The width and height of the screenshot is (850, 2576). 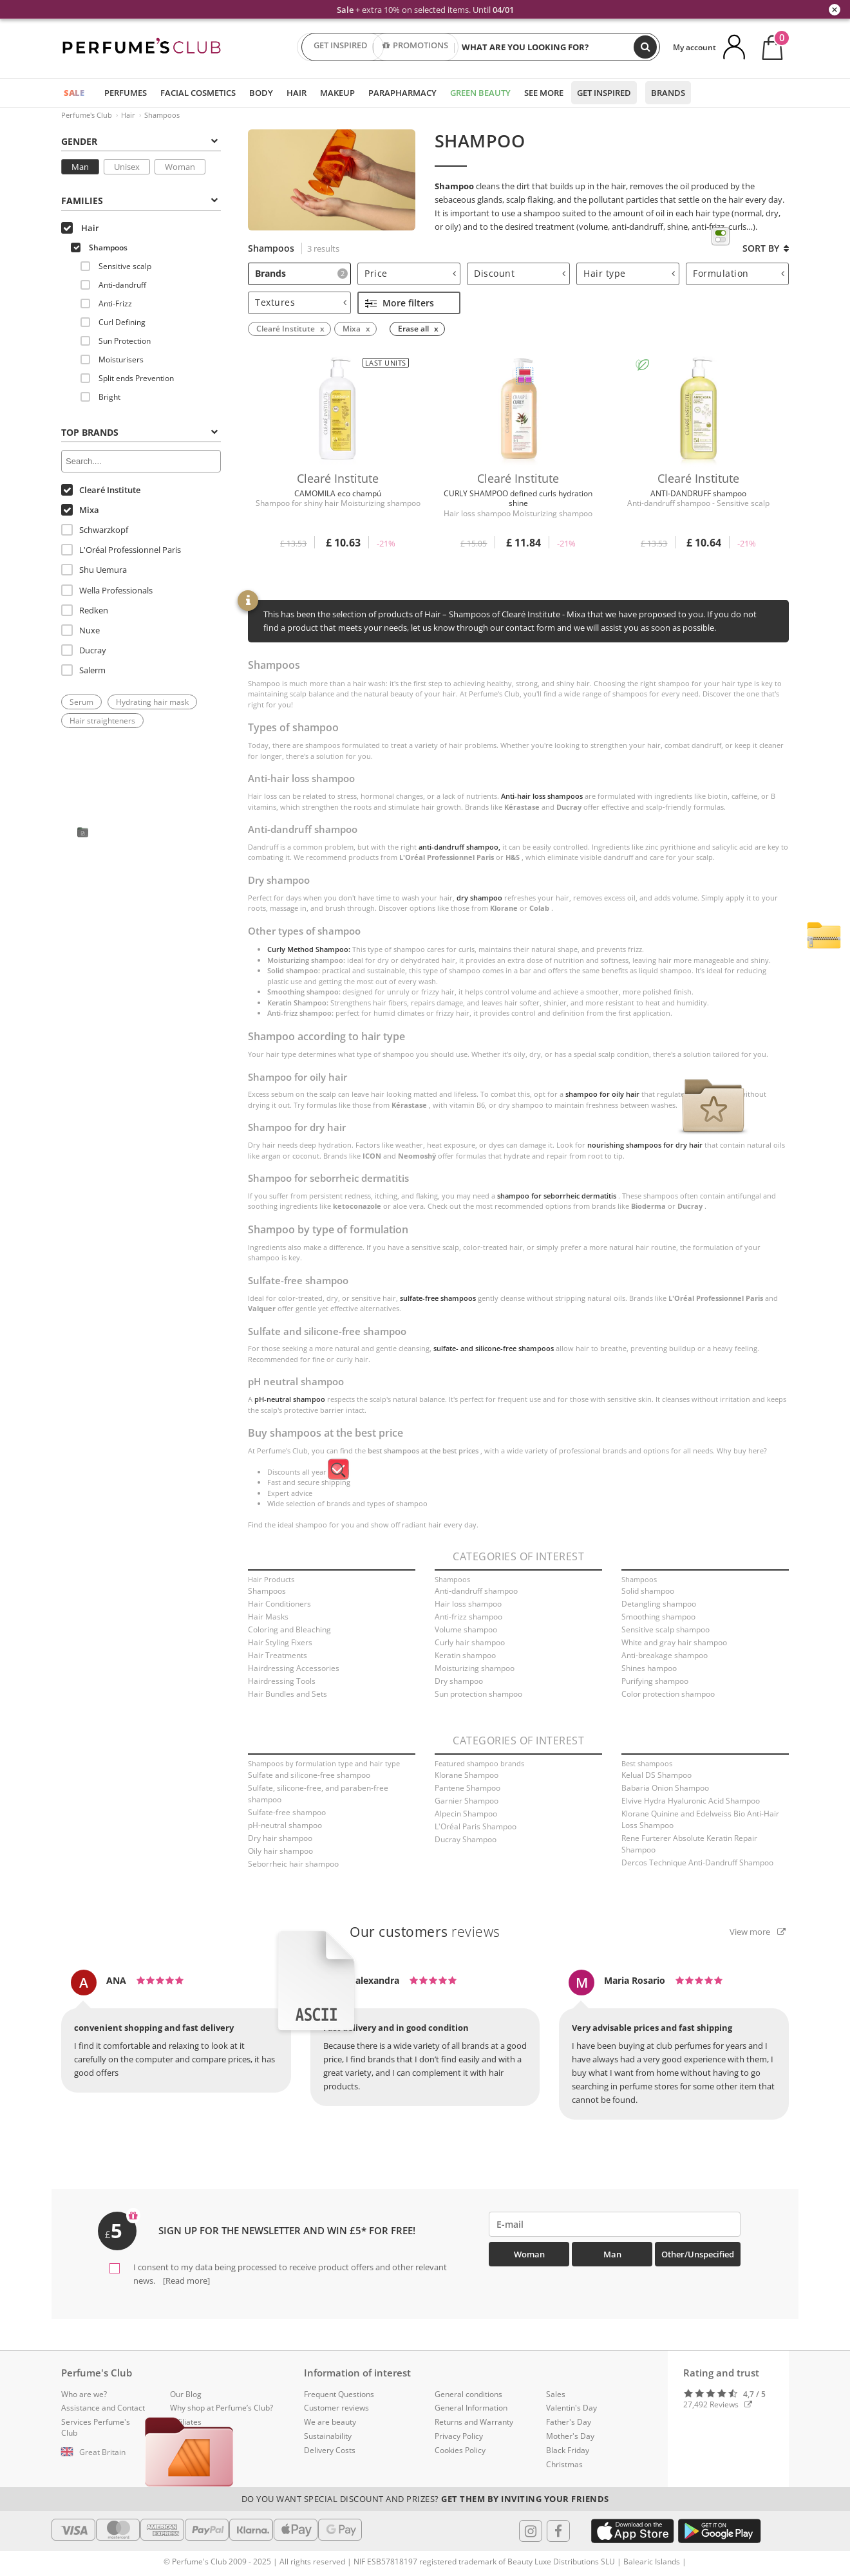 What do you see at coordinates (525, 376) in the screenshot?
I see `select all items in the current view` at bounding box center [525, 376].